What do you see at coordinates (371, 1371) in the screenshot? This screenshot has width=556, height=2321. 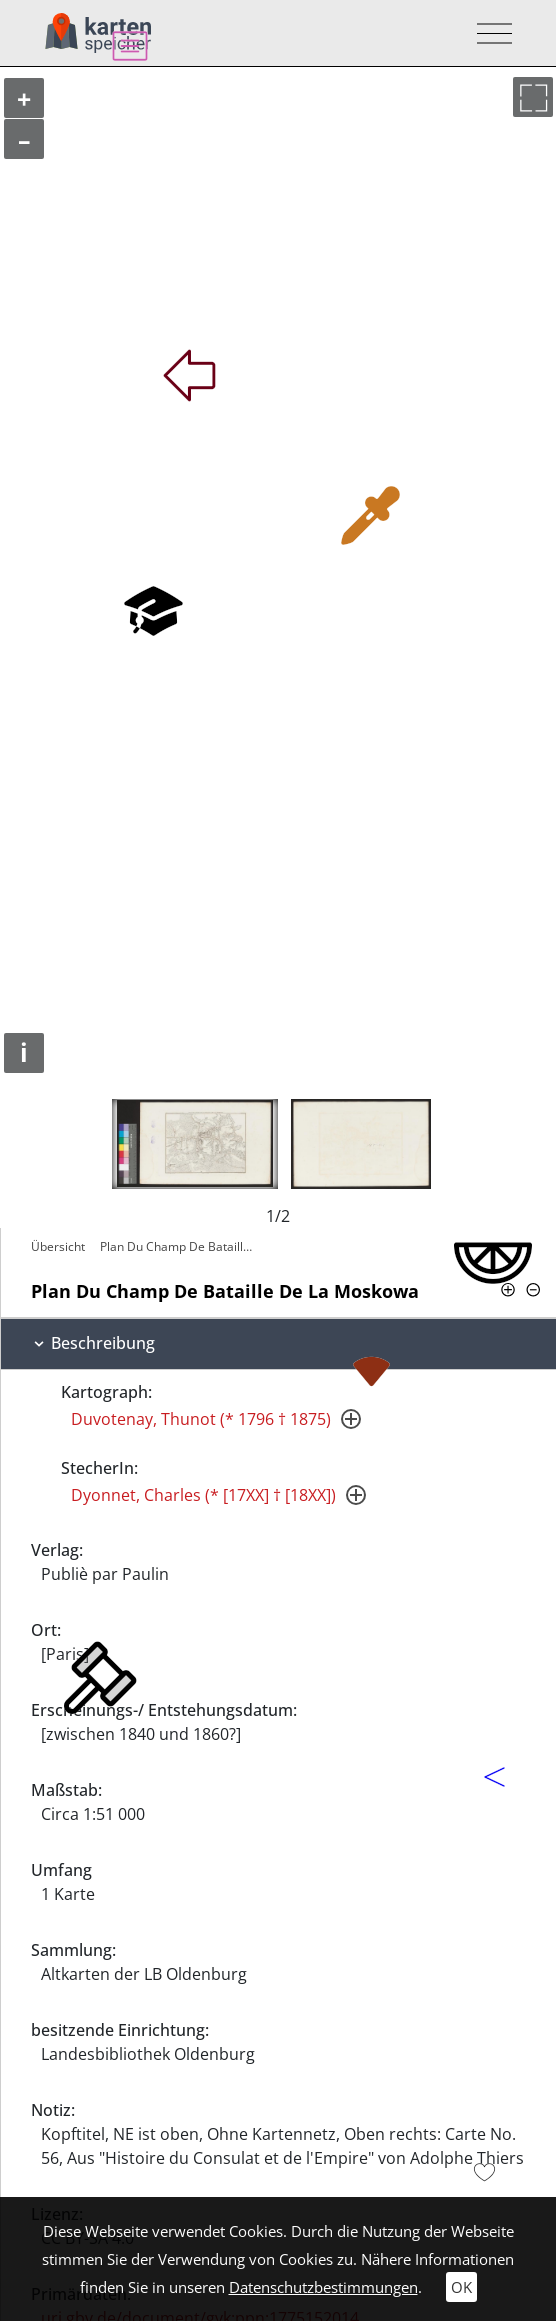 I see `indicates strong wifi signal strength` at bounding box center [371, 1371].